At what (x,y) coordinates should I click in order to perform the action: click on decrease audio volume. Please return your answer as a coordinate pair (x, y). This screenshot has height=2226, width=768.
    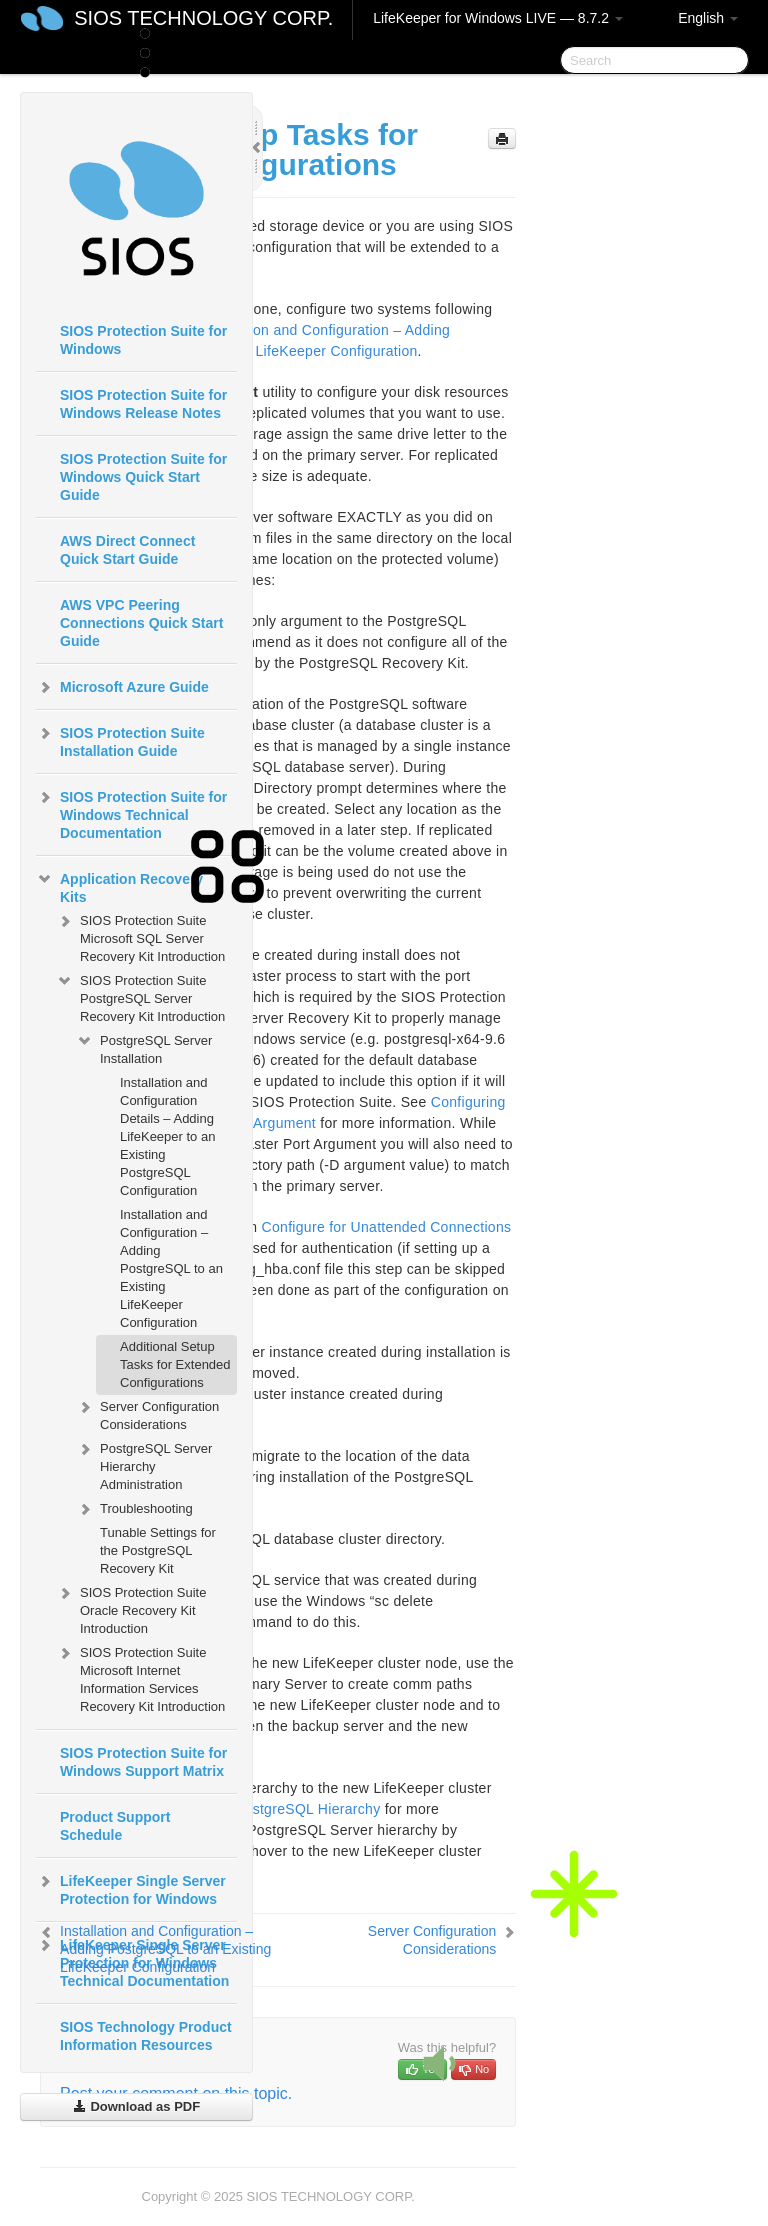
    Looking at the image, I should click on (439, 2063).